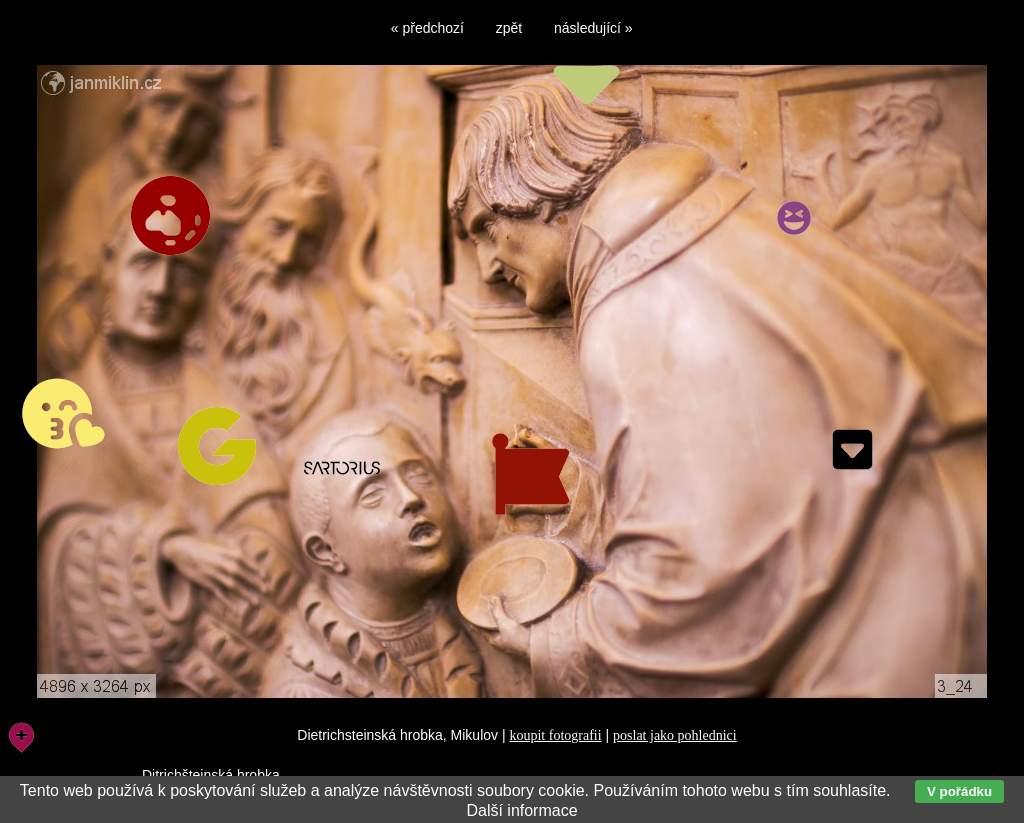  I want to click on expand dropdown menu, so click(852, 449).